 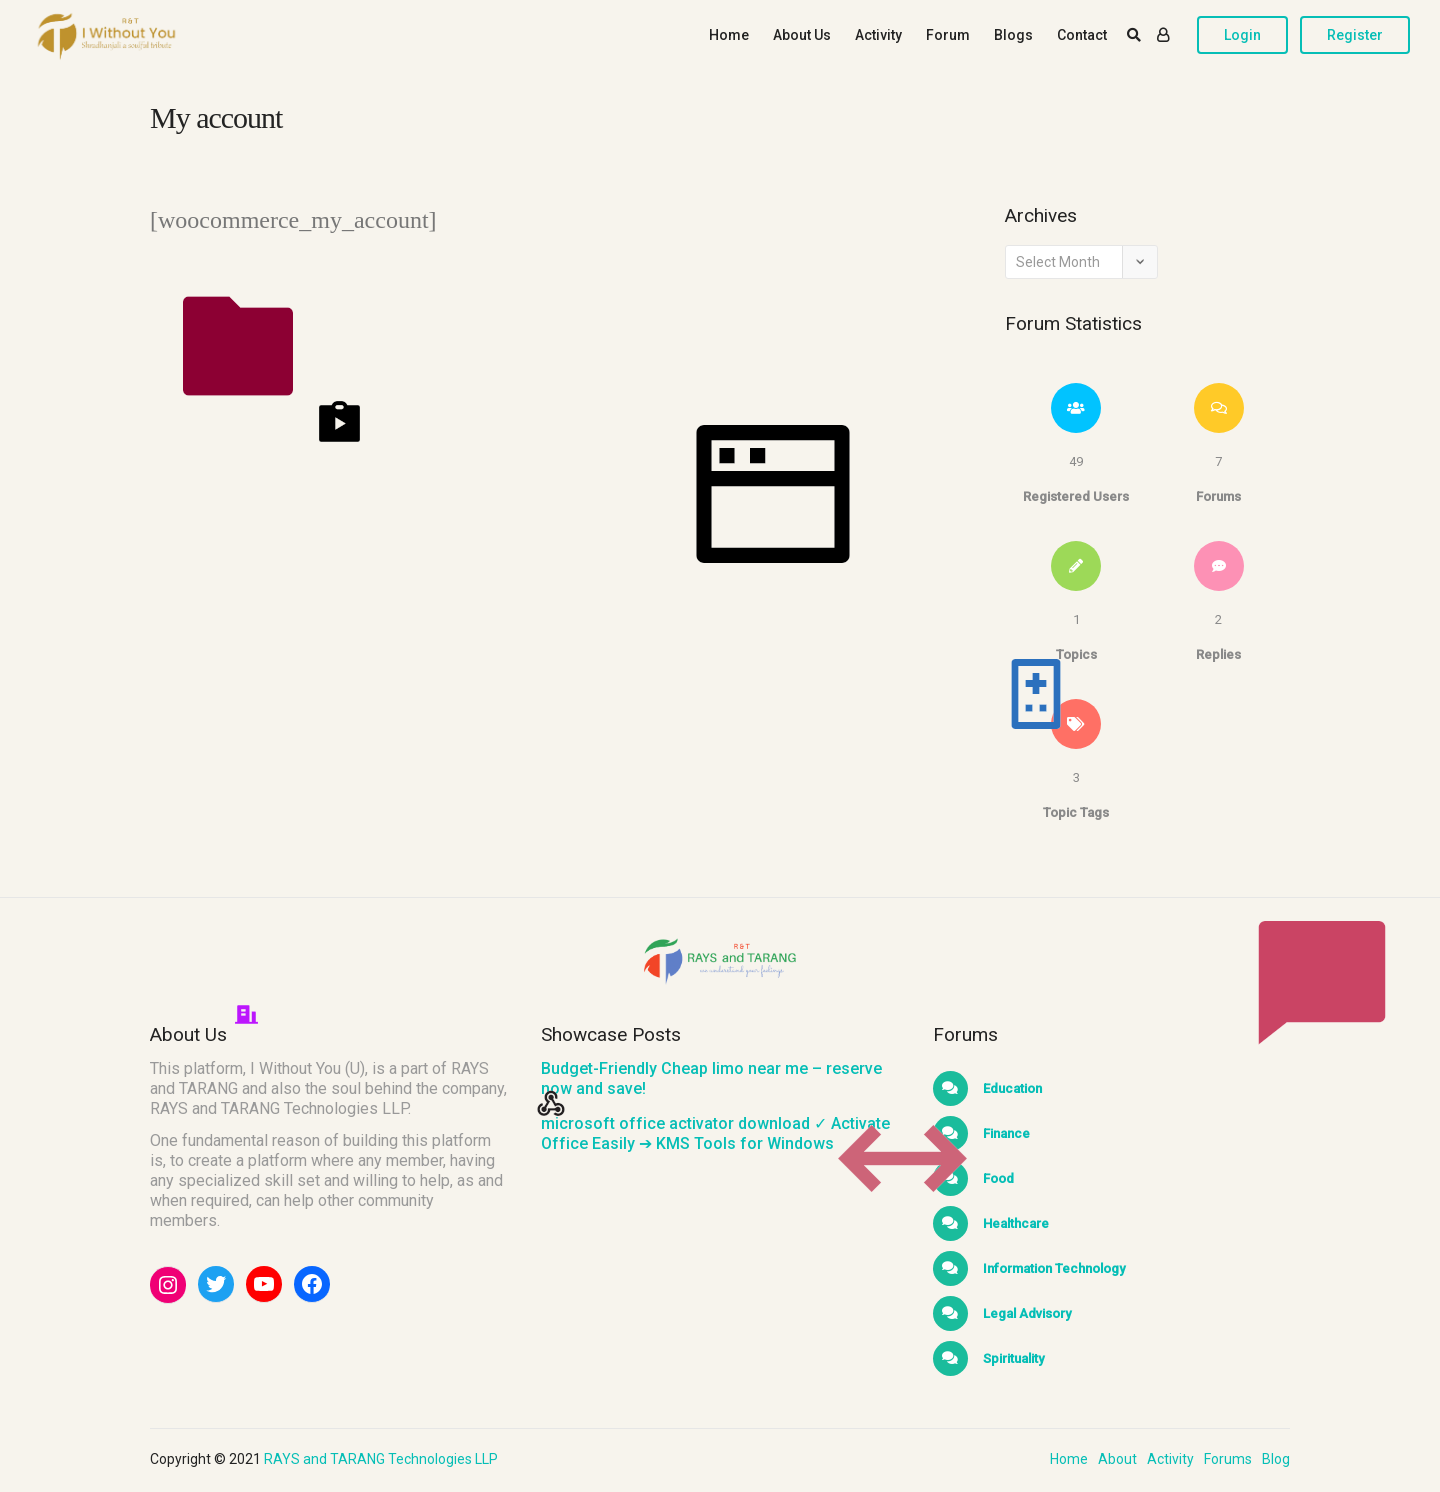 I want to click on expand content horizontally, so click(x=902, y=1158).